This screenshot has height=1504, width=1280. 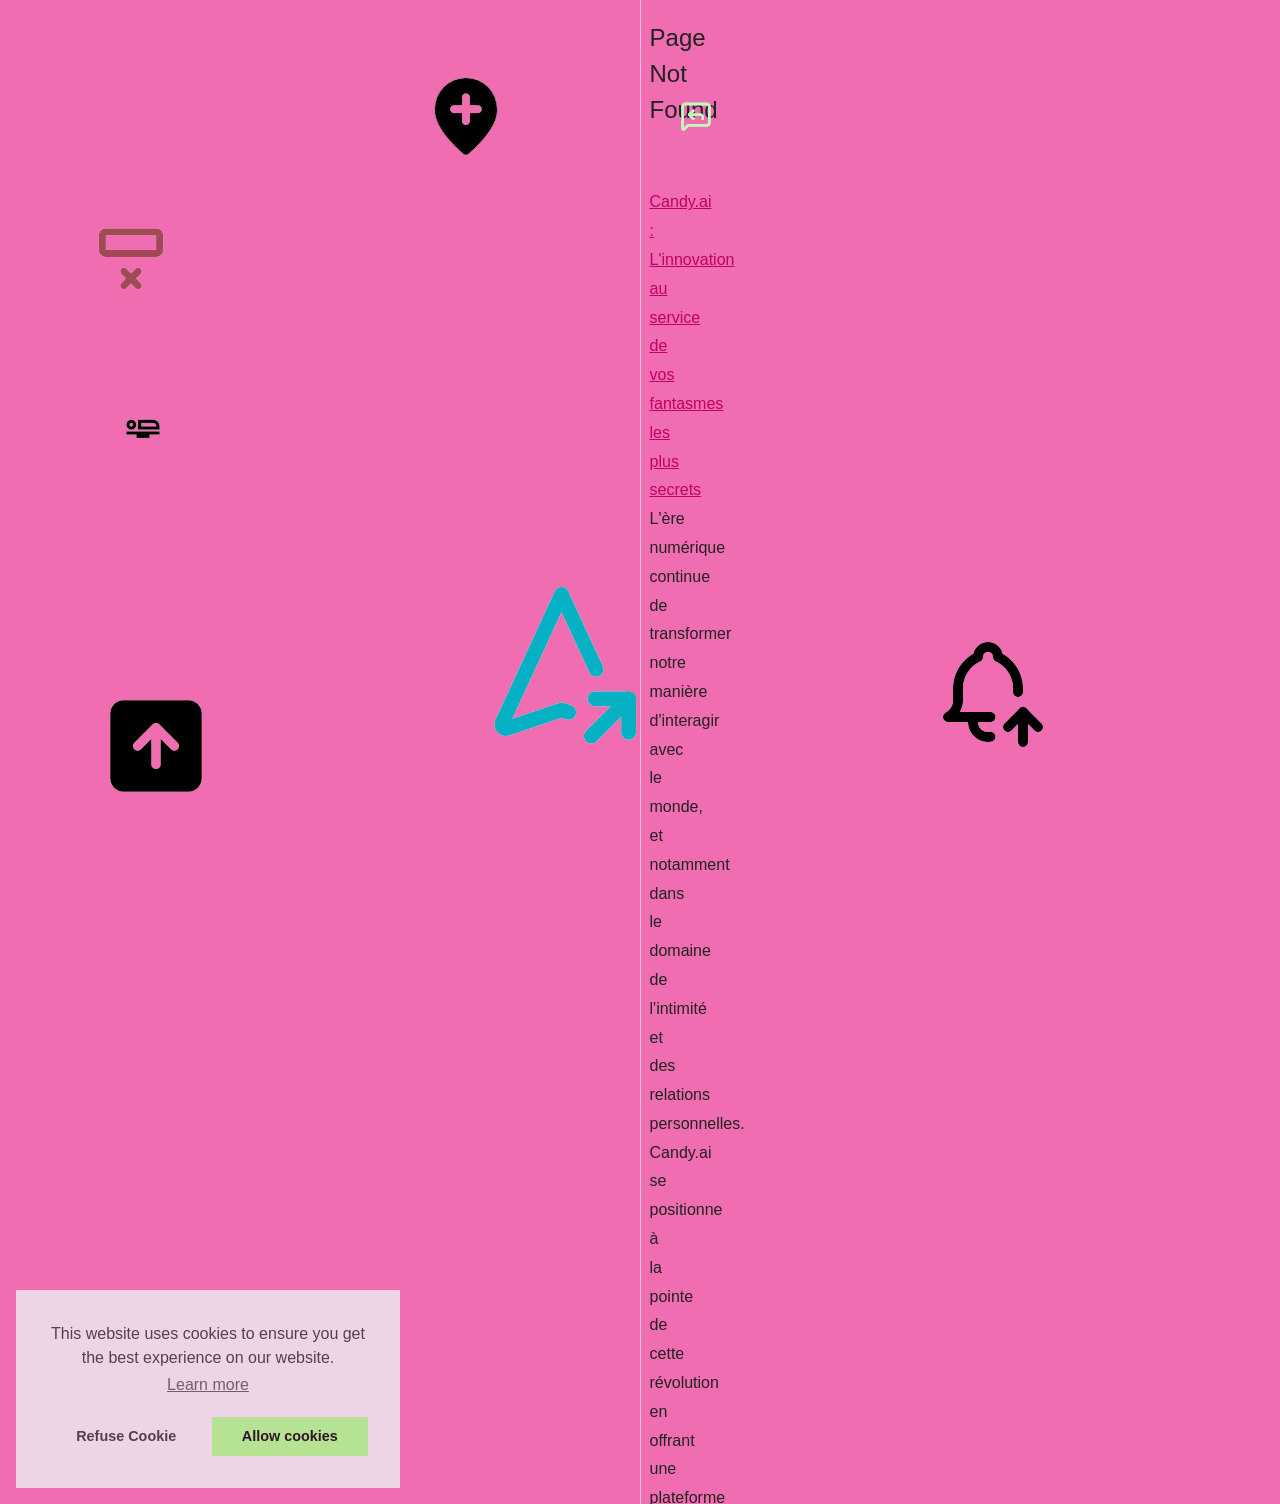 What do you see at coordinates (561, 661) in the screenshot?
I see `share your current location` at bounding box center [561, 661].